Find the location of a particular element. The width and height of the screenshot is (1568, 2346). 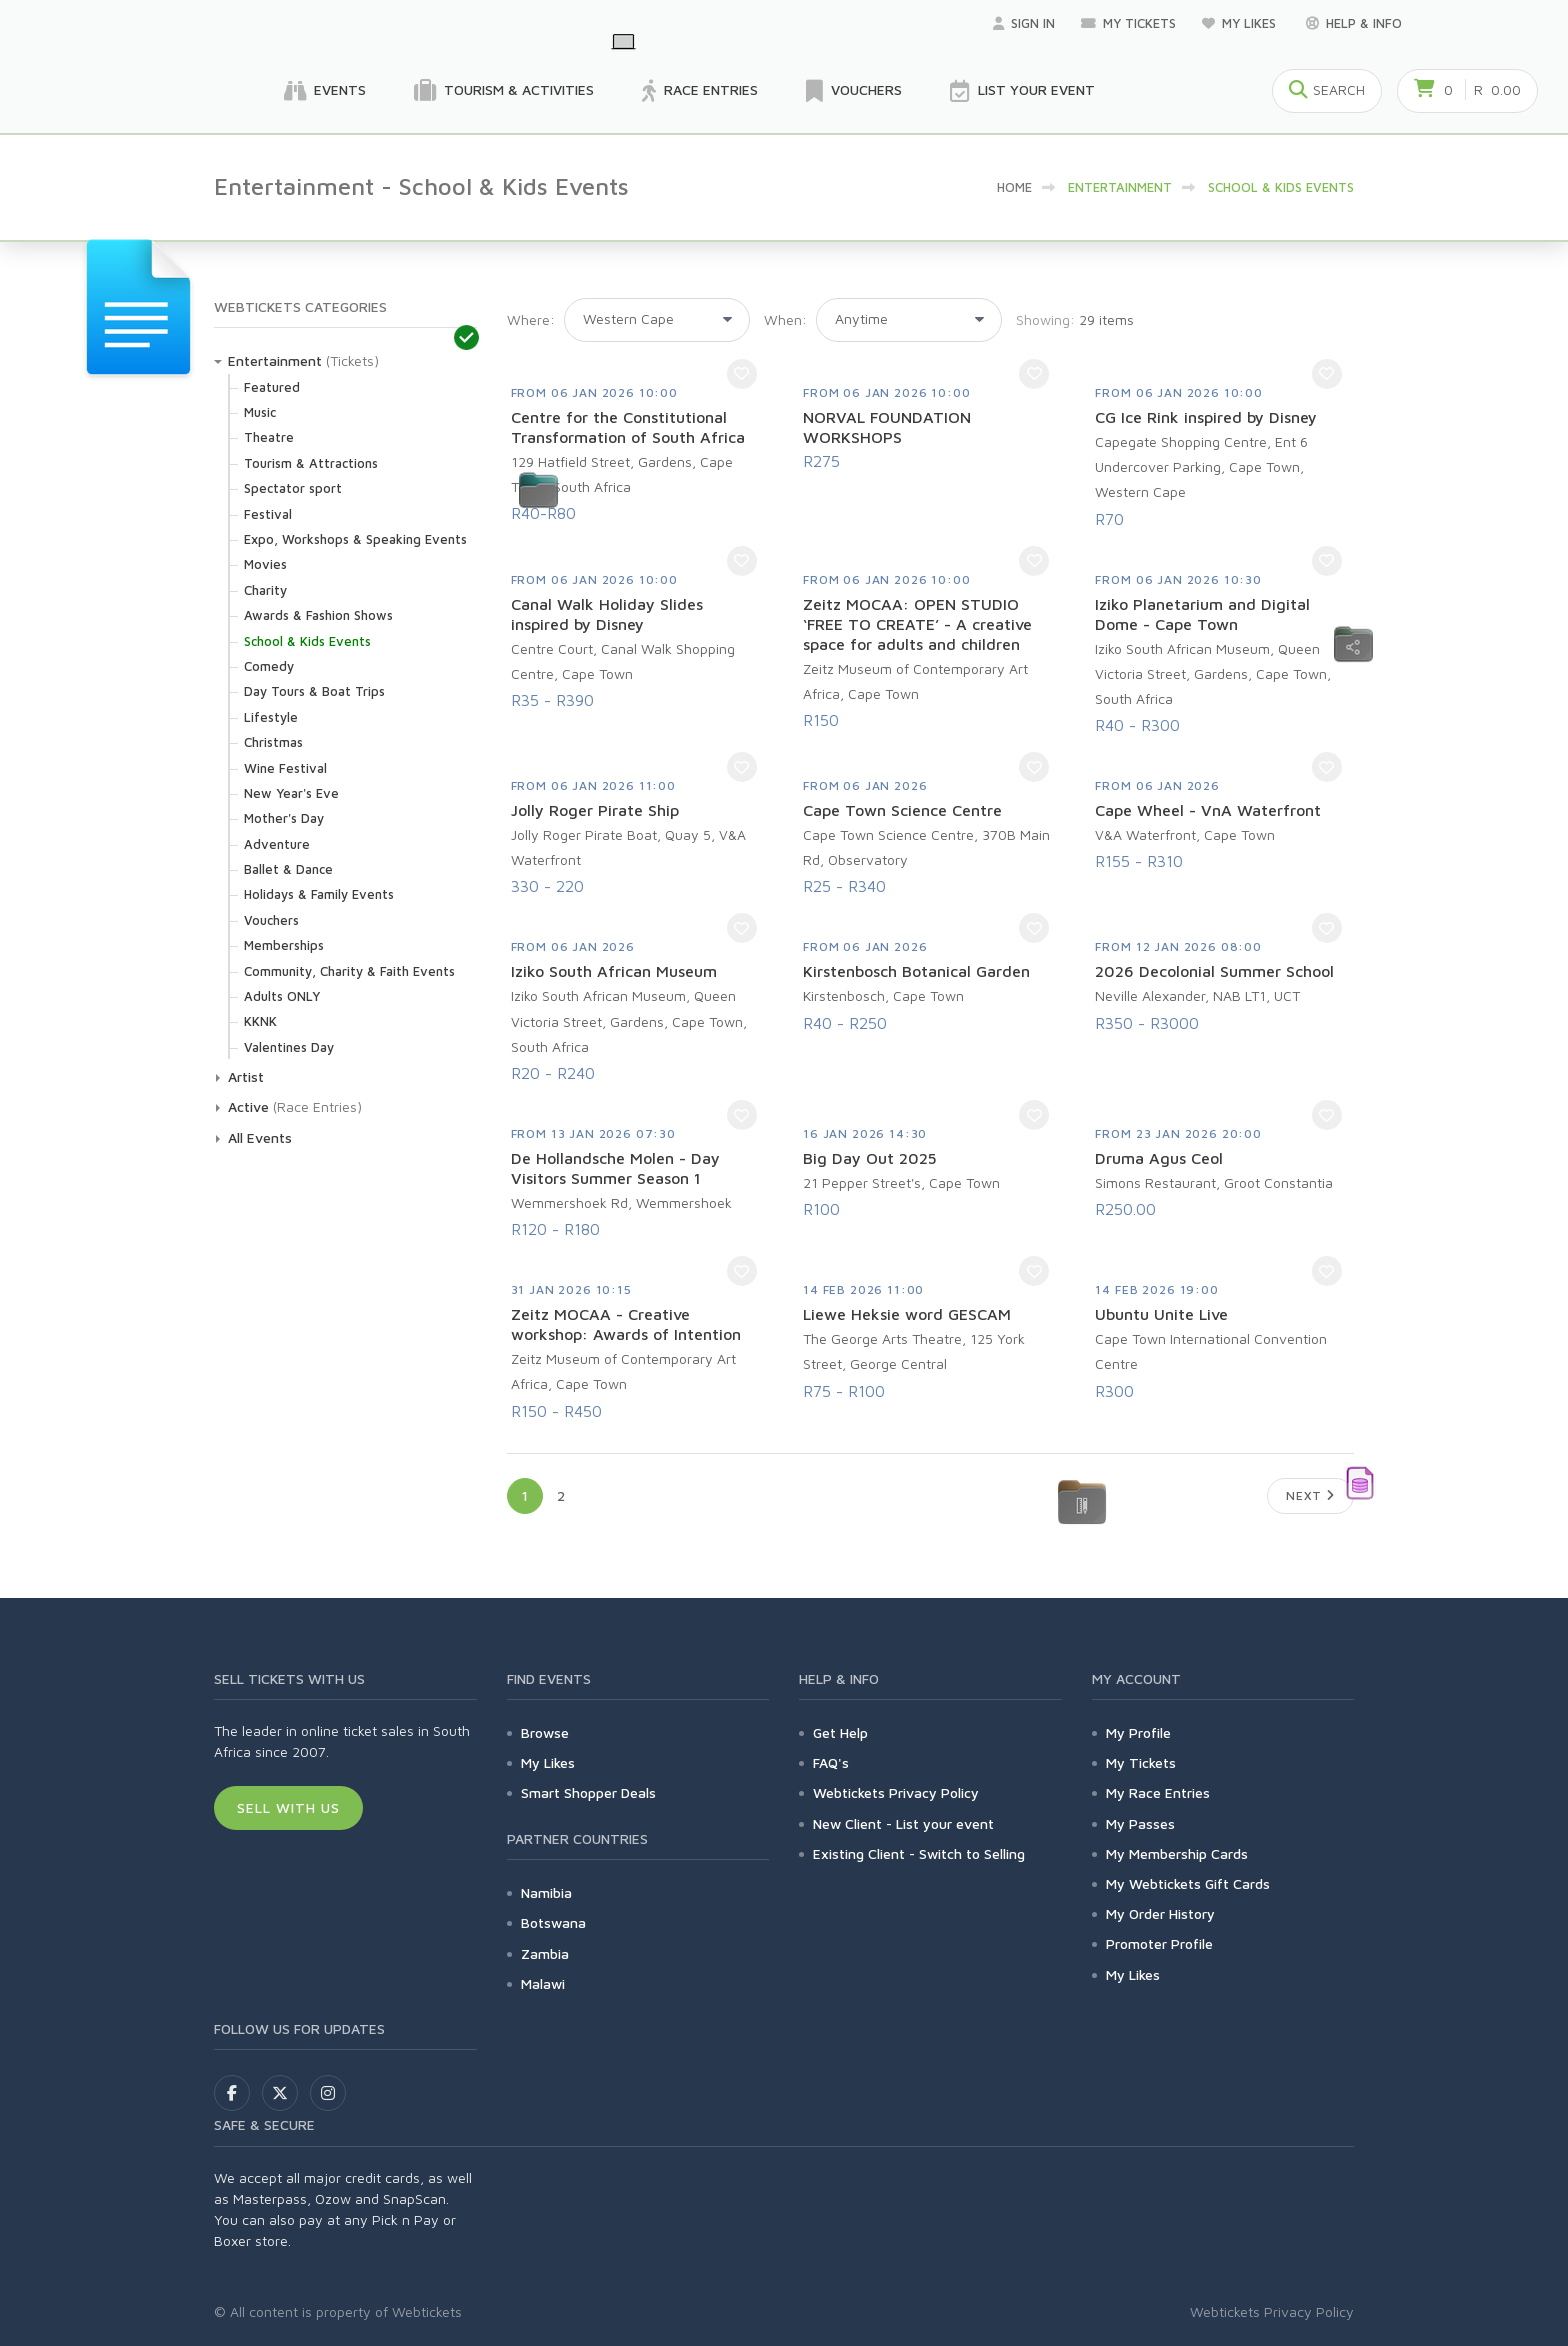

open your public shared folder is located at coordinates (1353, 643).